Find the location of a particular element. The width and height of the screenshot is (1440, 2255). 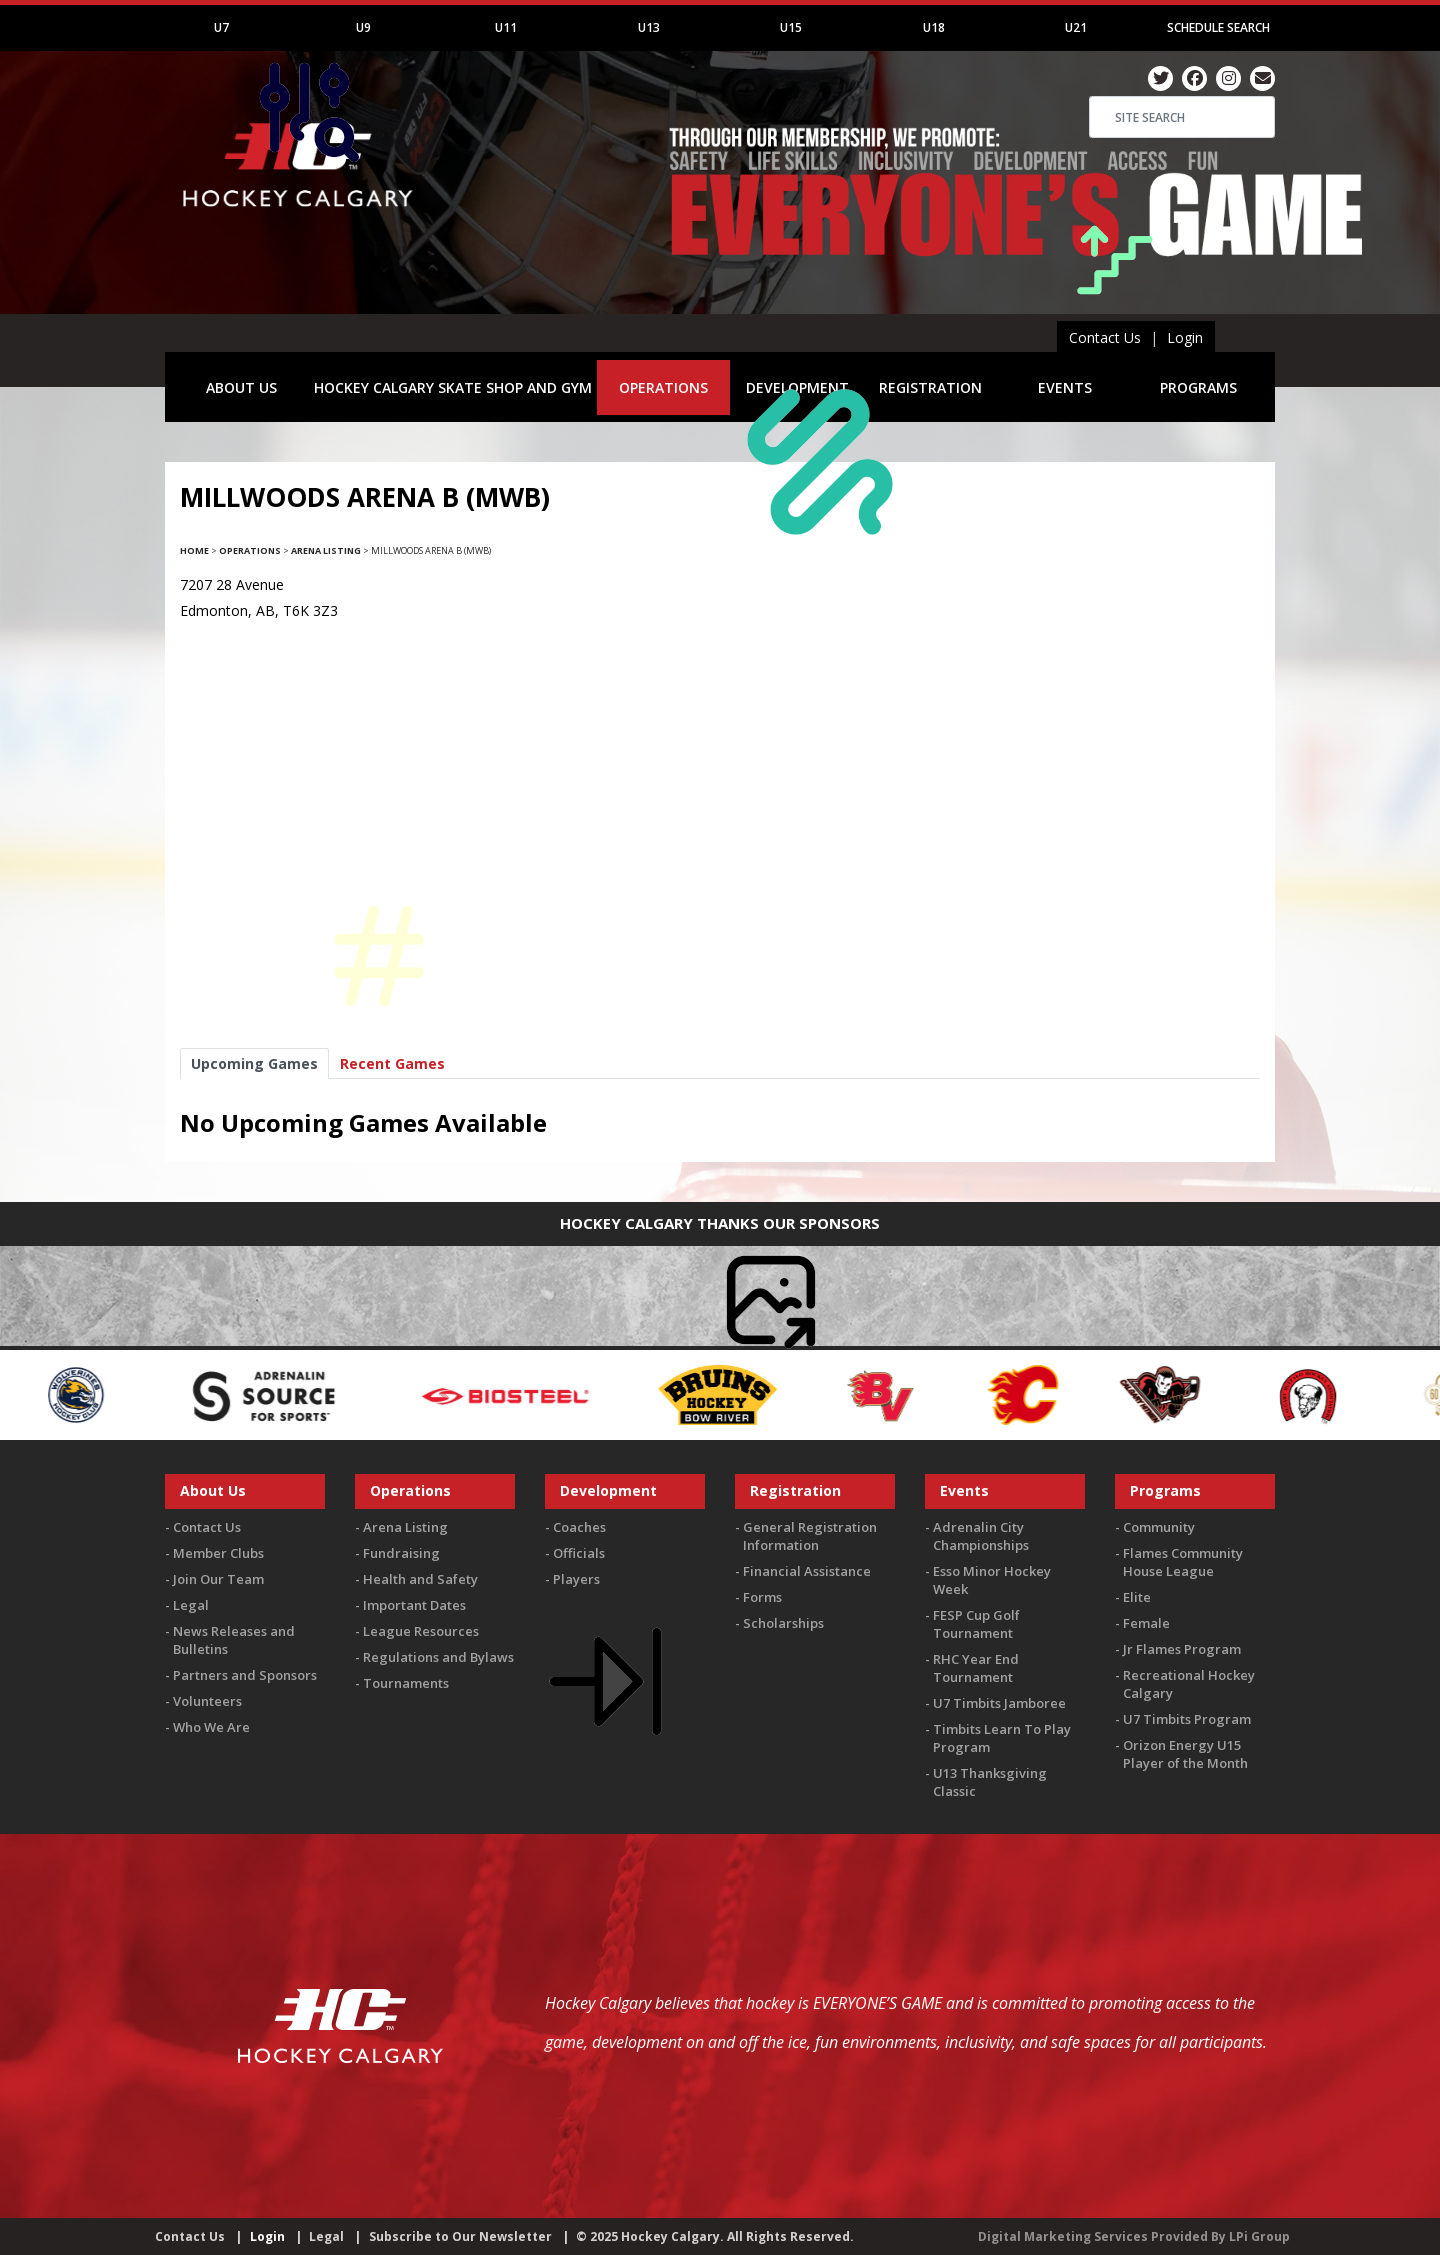

search or filter adjustment settings is located at coordinates (304, 107).